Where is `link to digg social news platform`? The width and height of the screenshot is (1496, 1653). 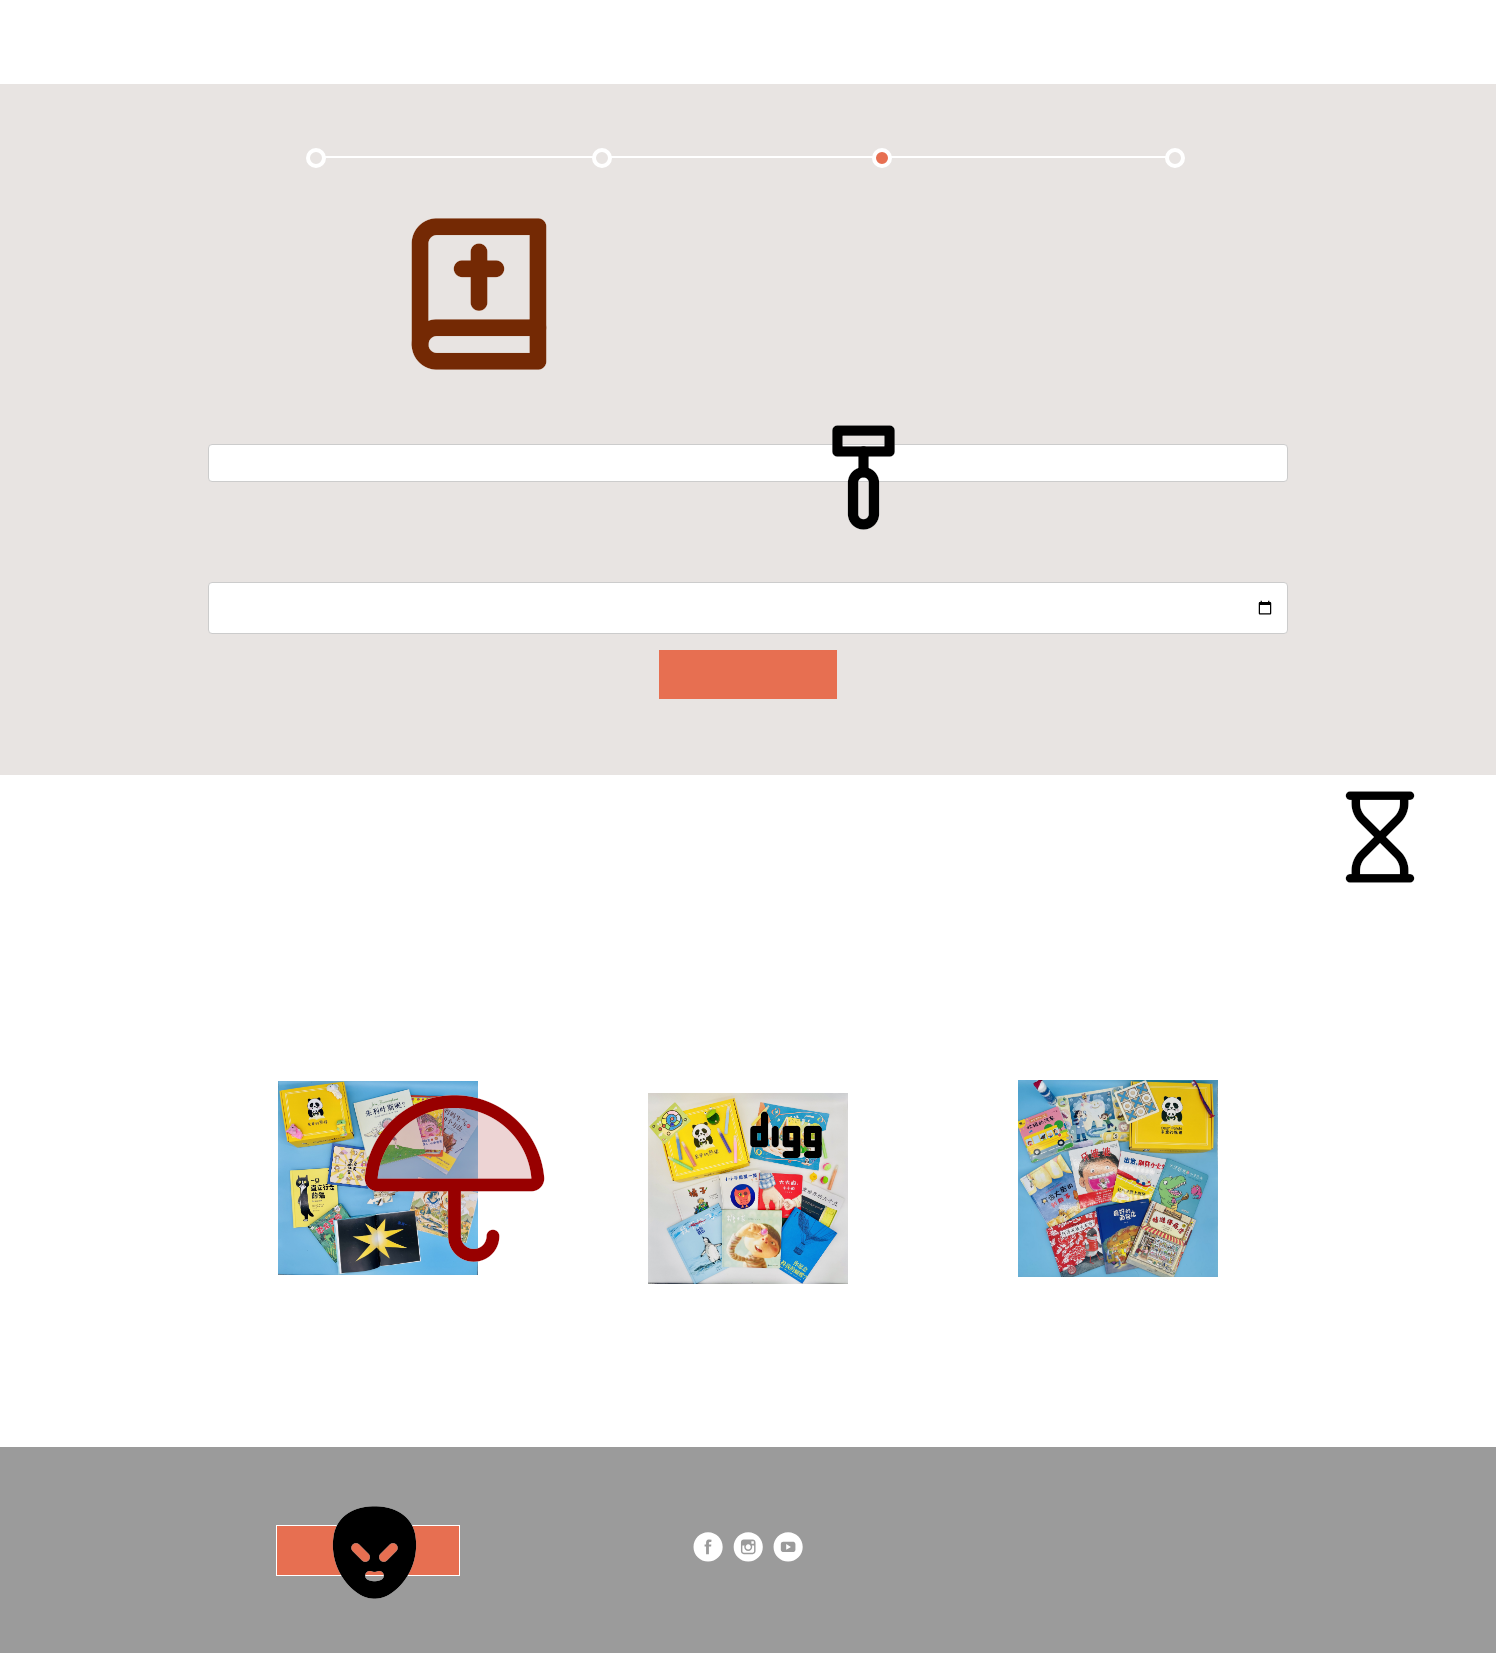 link to digg social news platform is located at coordinates (786, 1133).